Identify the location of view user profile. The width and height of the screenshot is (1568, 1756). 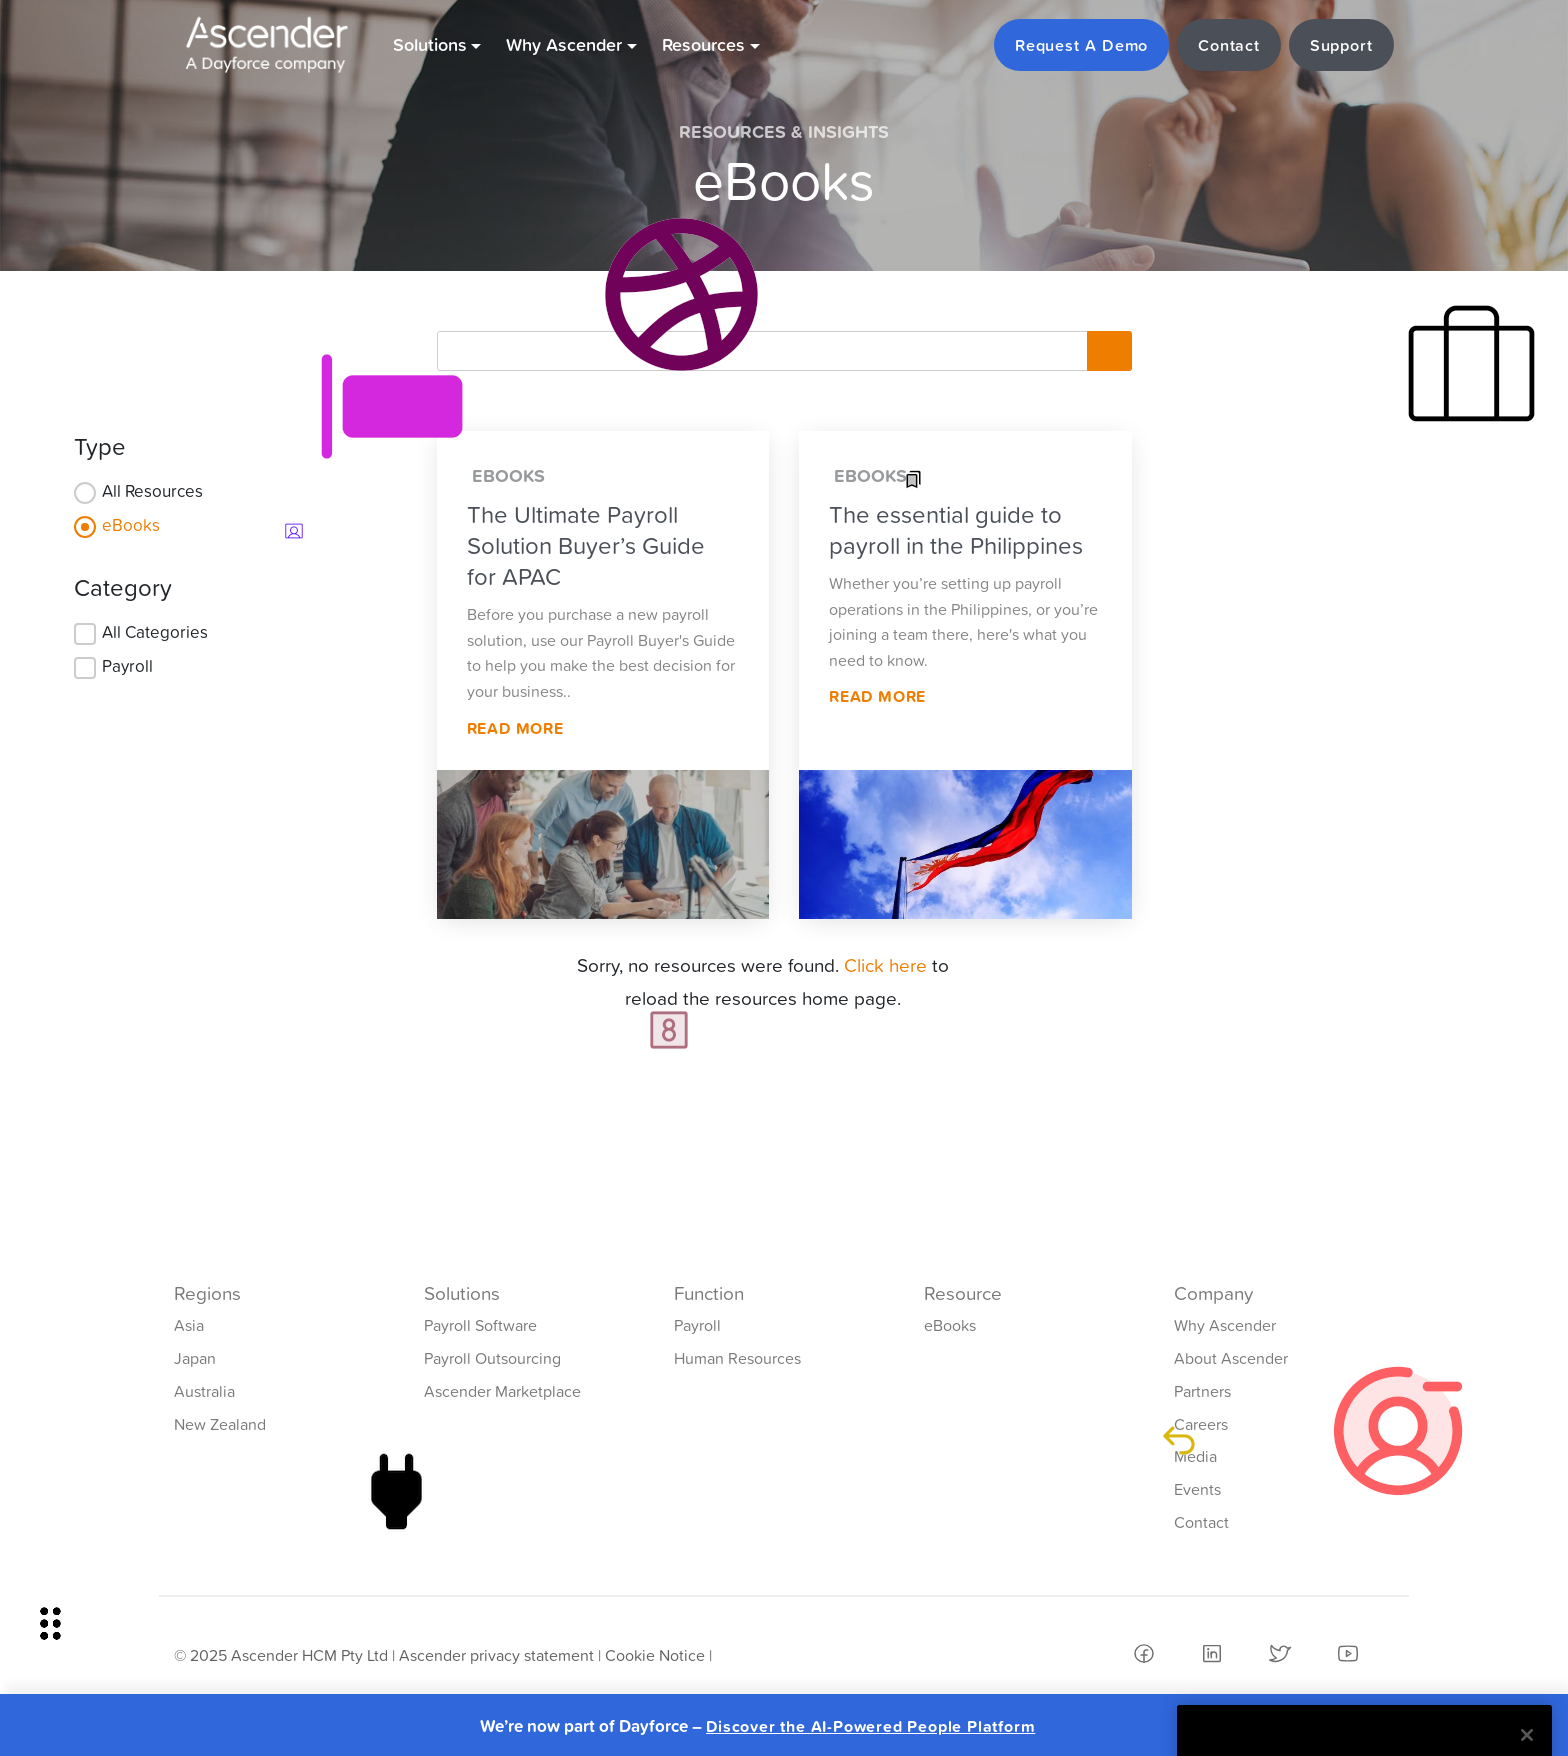
(294, 531).